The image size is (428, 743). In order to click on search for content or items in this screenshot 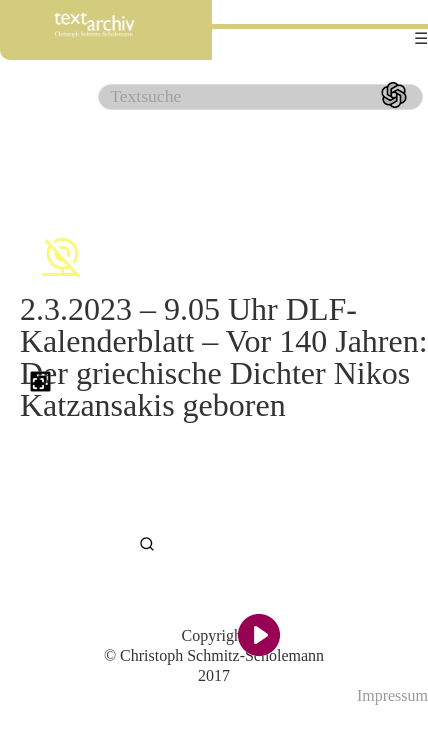, I will do `click(147, 544)`.